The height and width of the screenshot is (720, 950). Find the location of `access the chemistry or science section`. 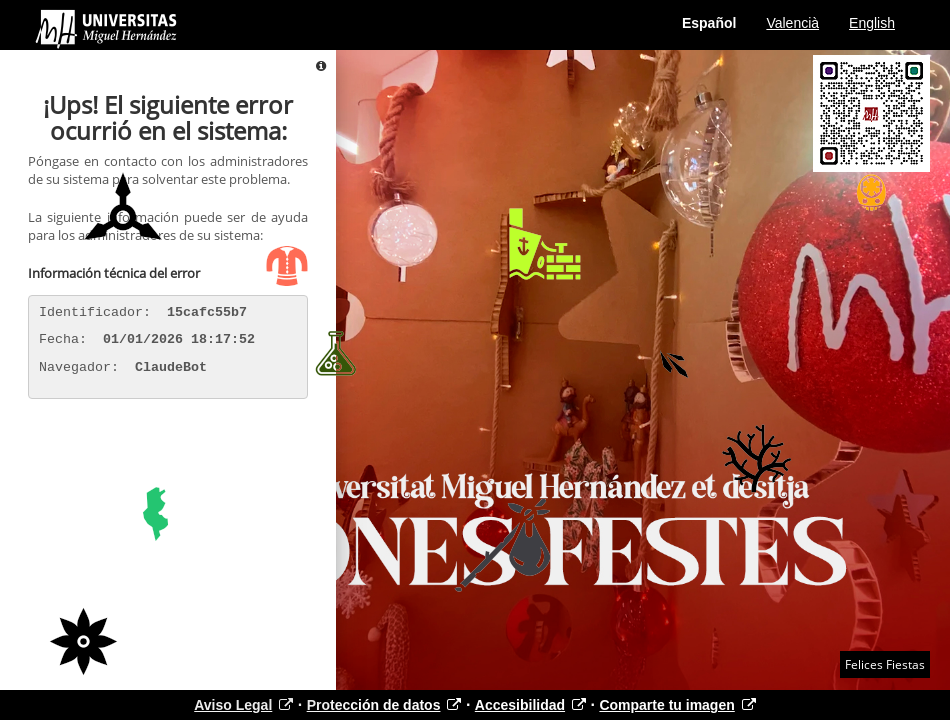

access the chemistry or science section is located at coordinates (336, 353).